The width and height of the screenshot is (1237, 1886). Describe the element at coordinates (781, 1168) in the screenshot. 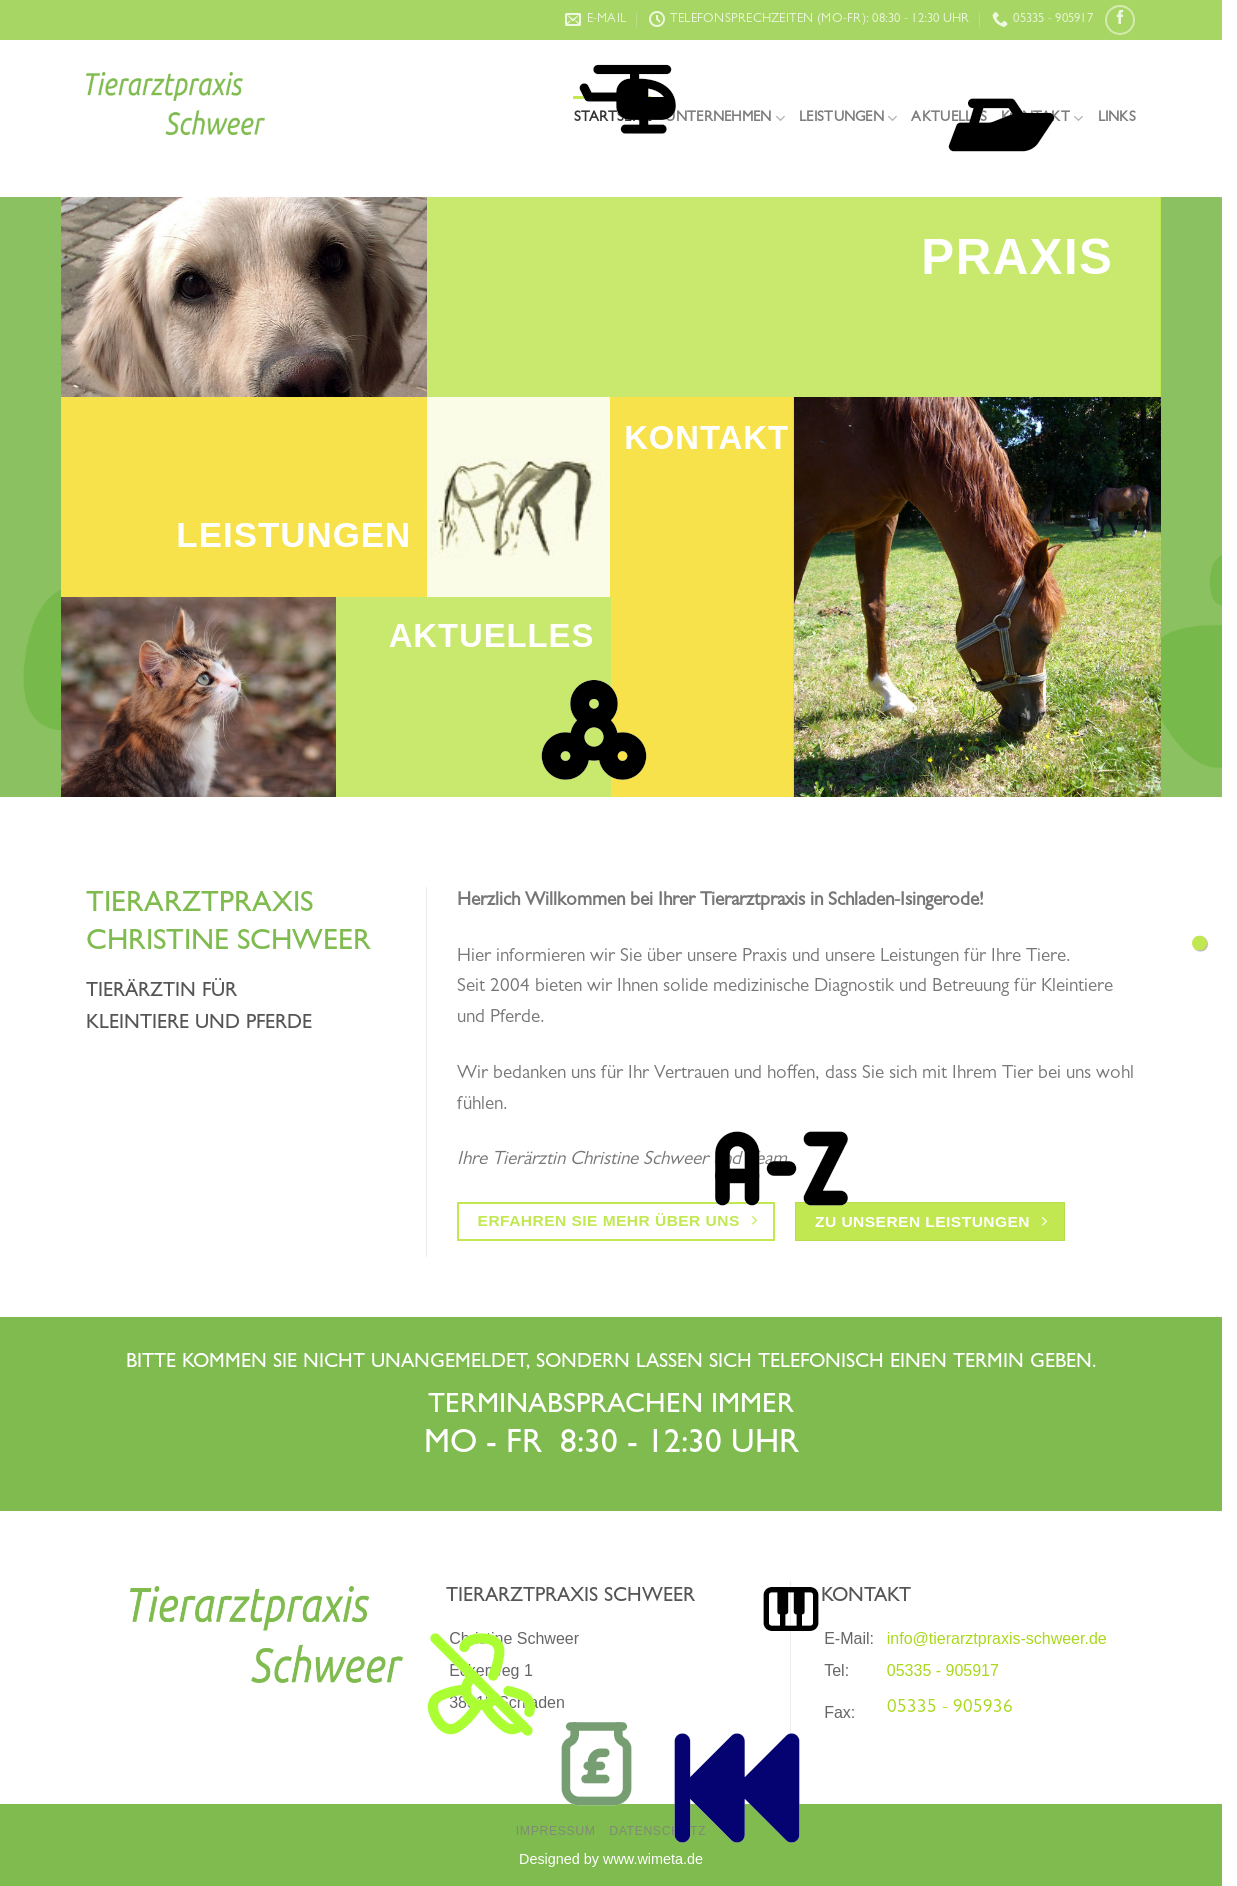

I see `sort items alphabetically from A to Z` at that location.